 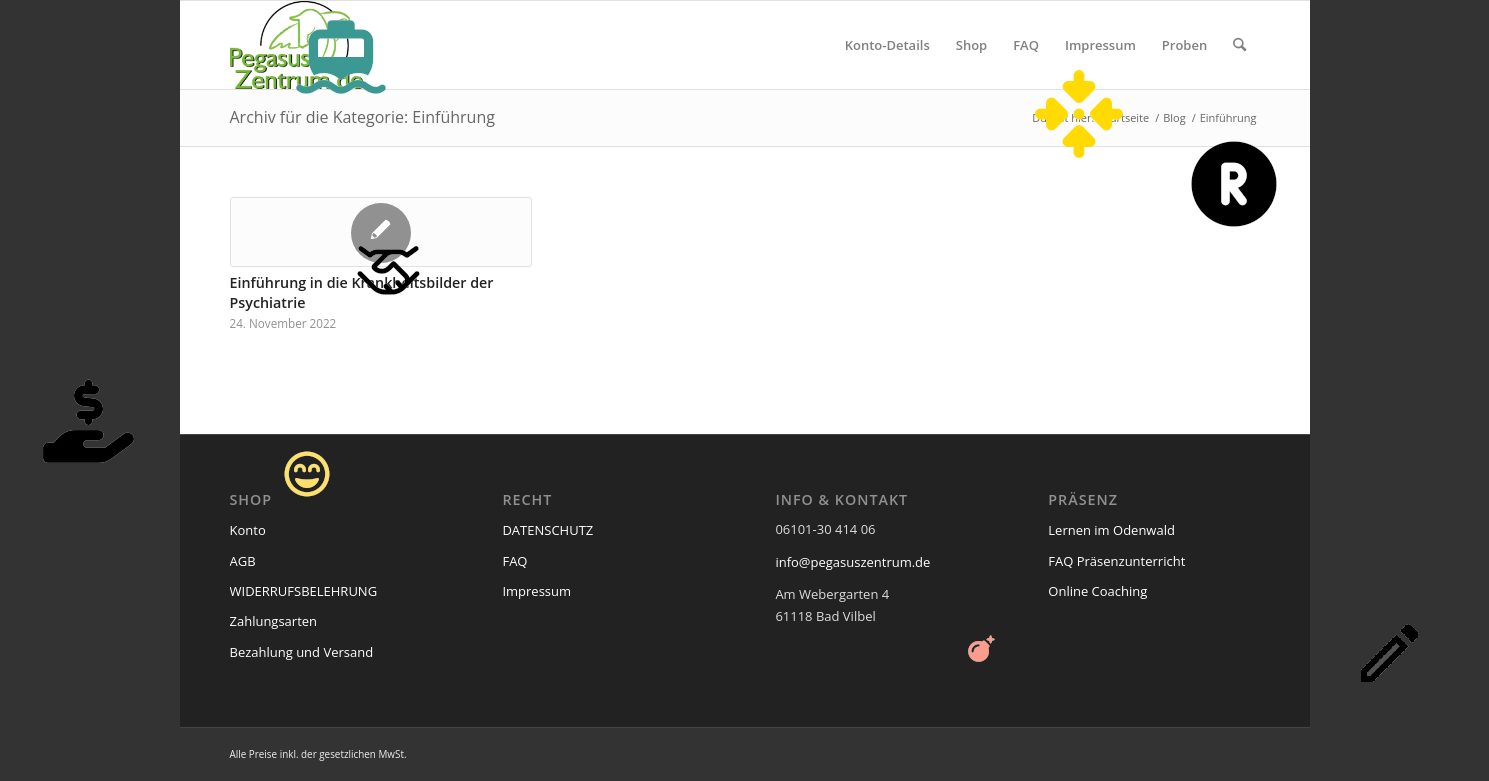 I want to click on indicates a destructive or irreversible action, so click(x=981, y=649).